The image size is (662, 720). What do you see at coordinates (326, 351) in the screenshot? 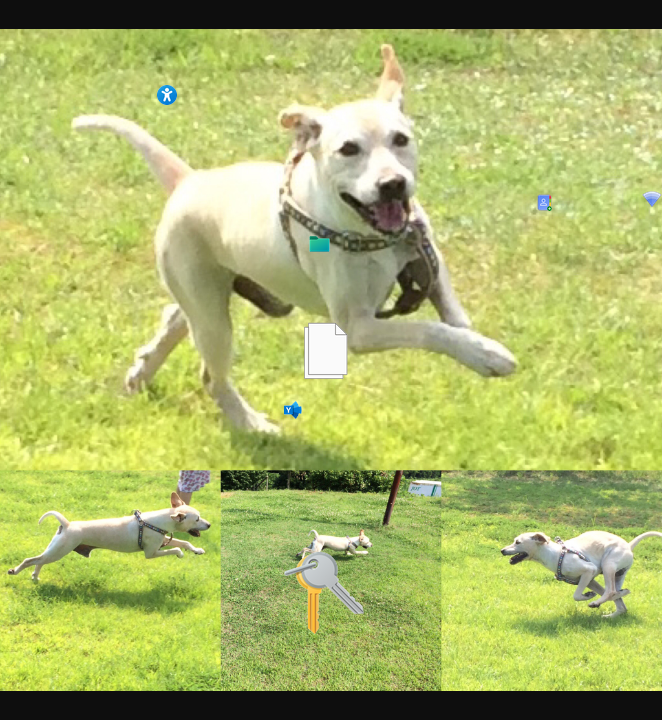
I see `copy file to clipboard` at bounding box center [326, 351].